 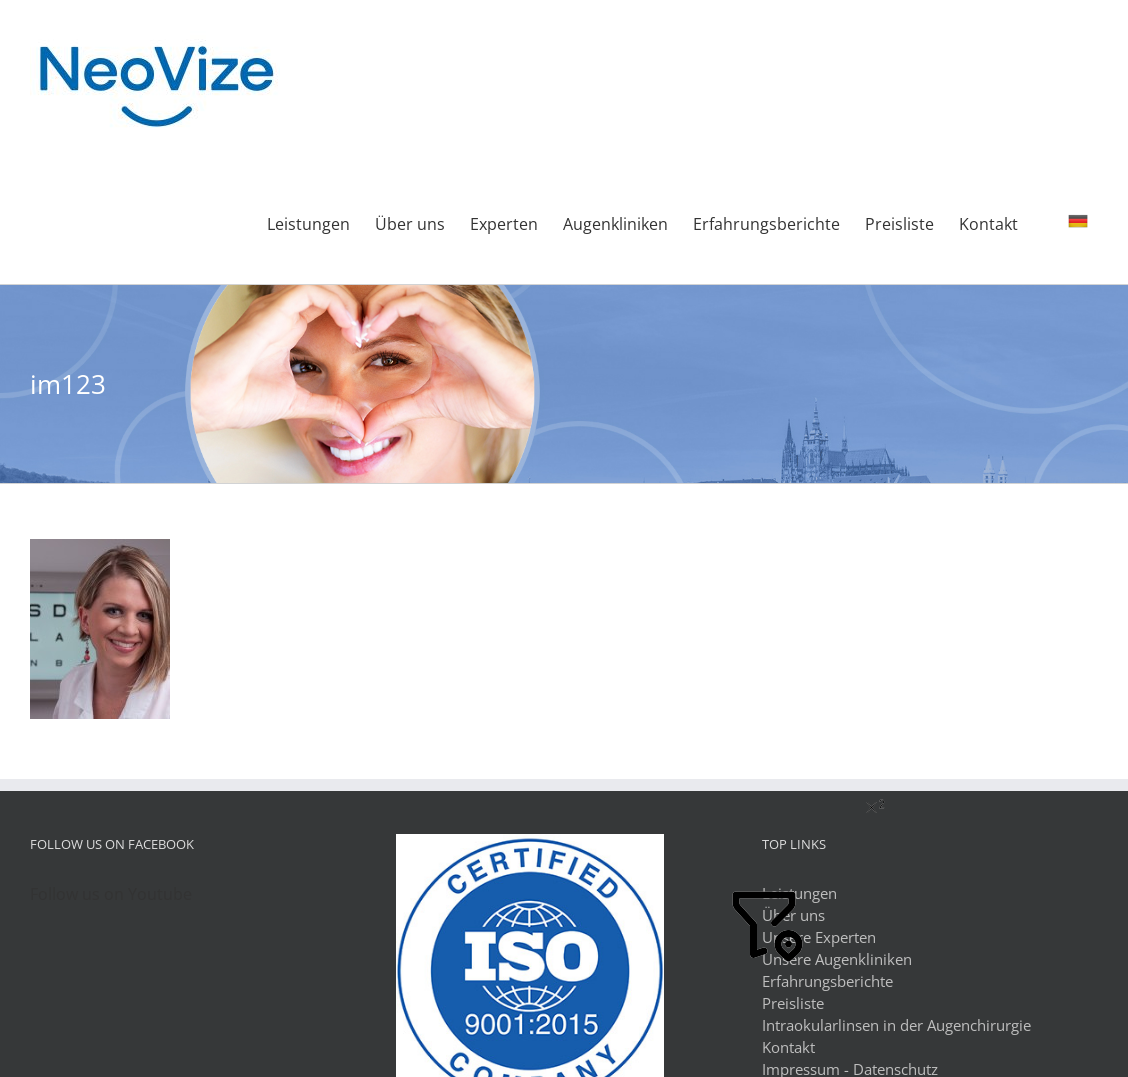 I want to click on apply superscript formatting to selected text, so click(x=874, y=806).